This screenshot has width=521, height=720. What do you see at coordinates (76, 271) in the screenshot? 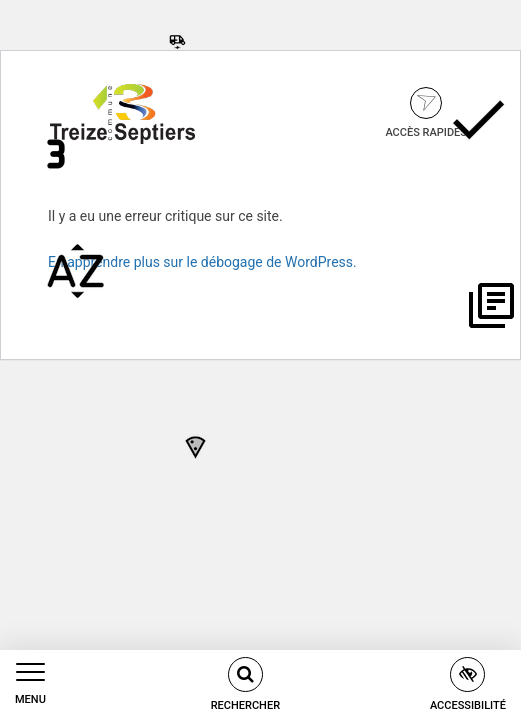
I see `sort items alphabetically` at bounding box center [76, 271].